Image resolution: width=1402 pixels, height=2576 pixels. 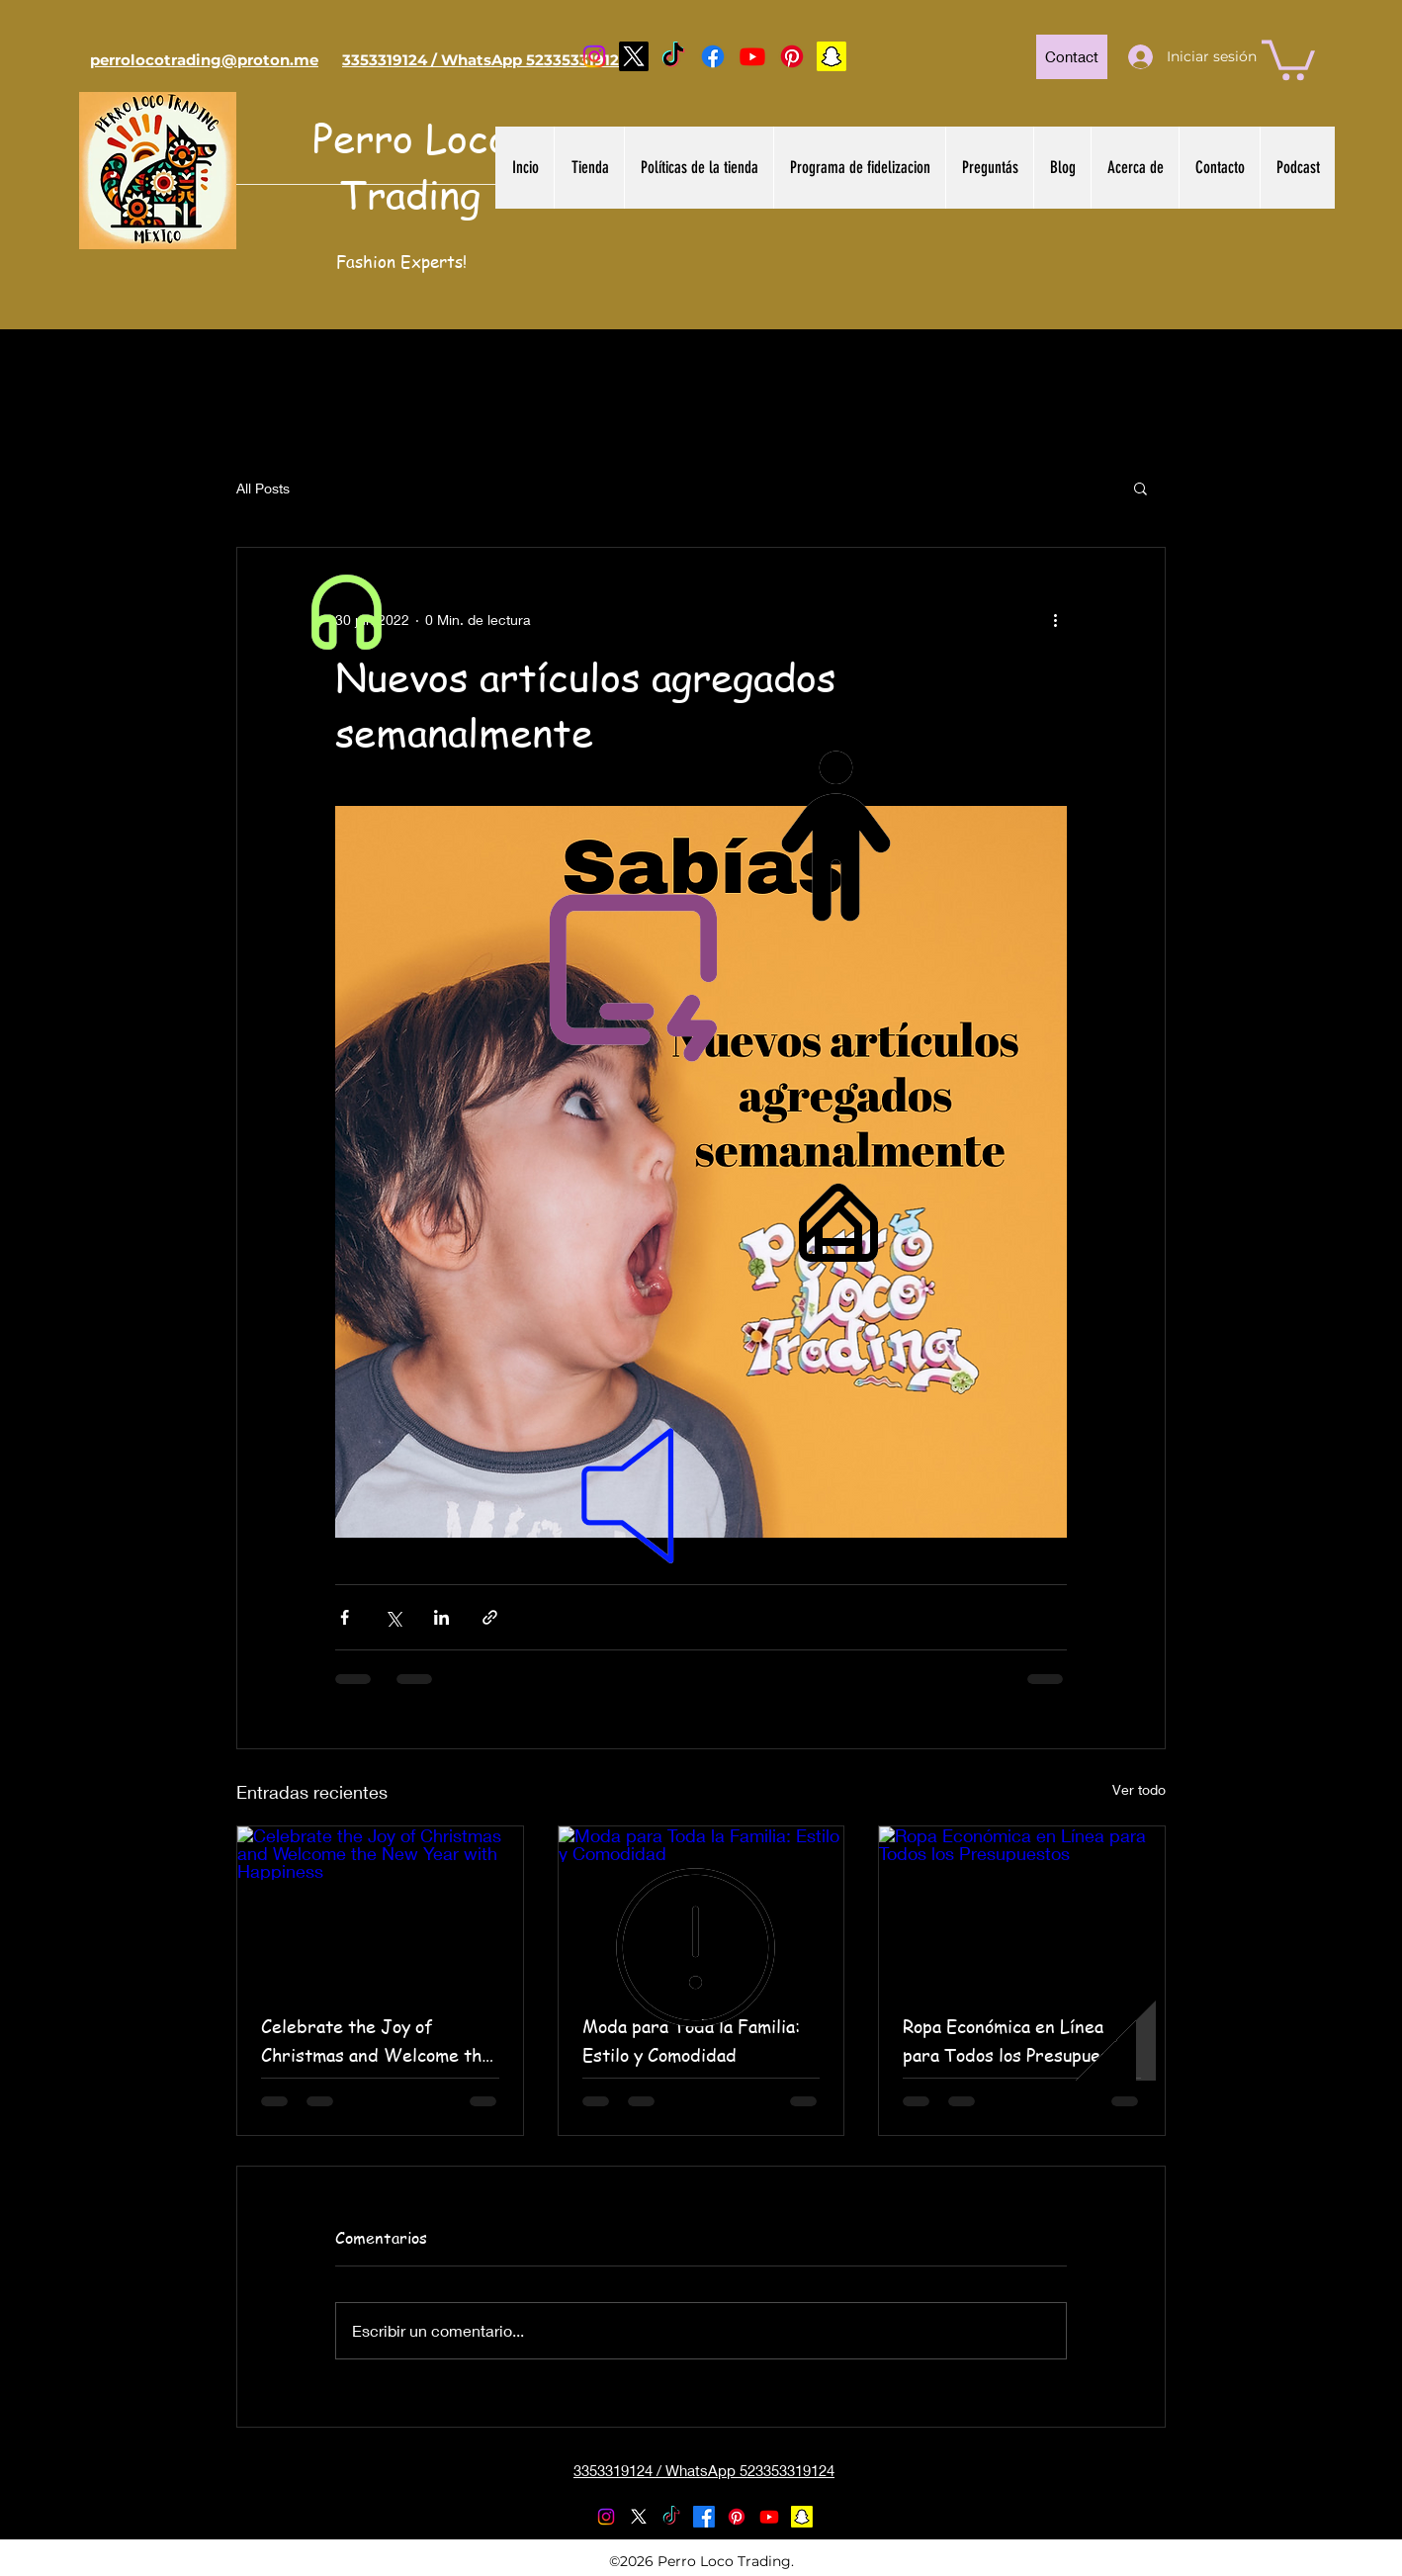 I want to click on indicates a warning or alert condition, so click(x=695, y=1947).